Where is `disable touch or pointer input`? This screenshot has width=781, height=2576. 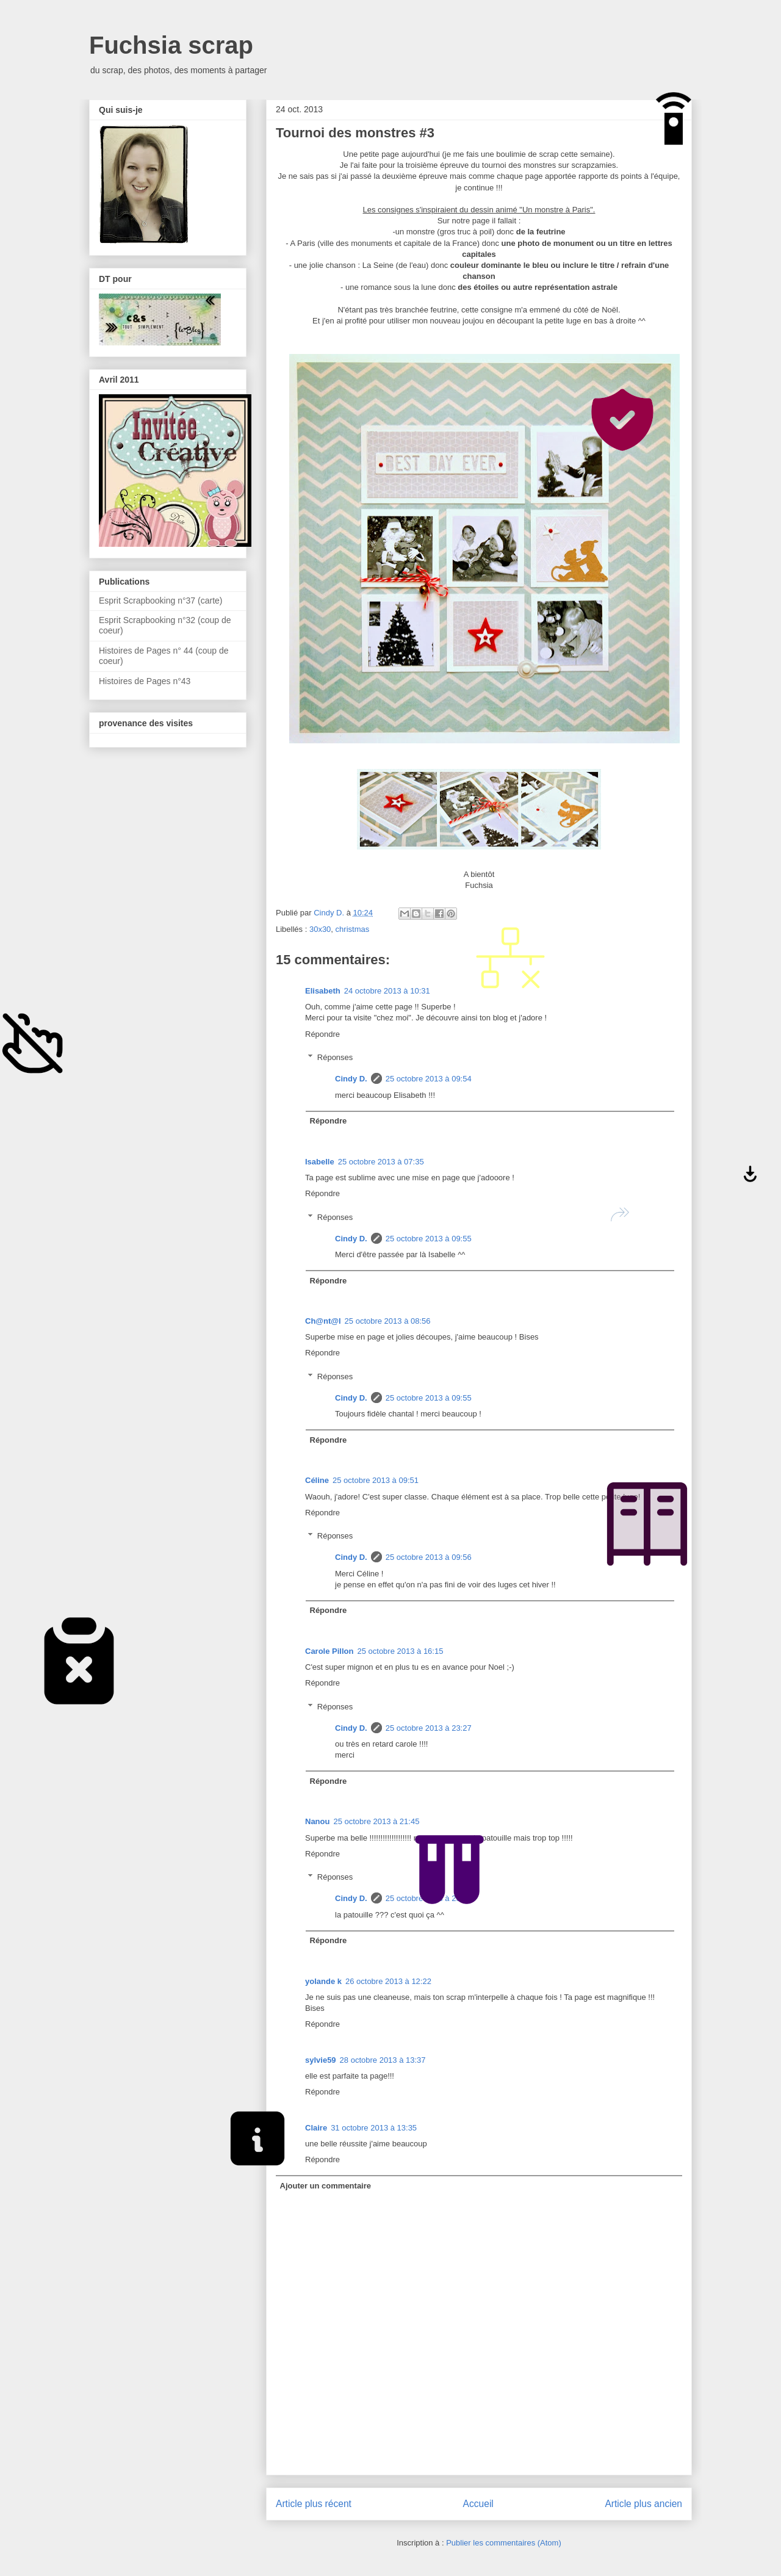 disable touch or pointer input is located at coordinates (32, 1043).